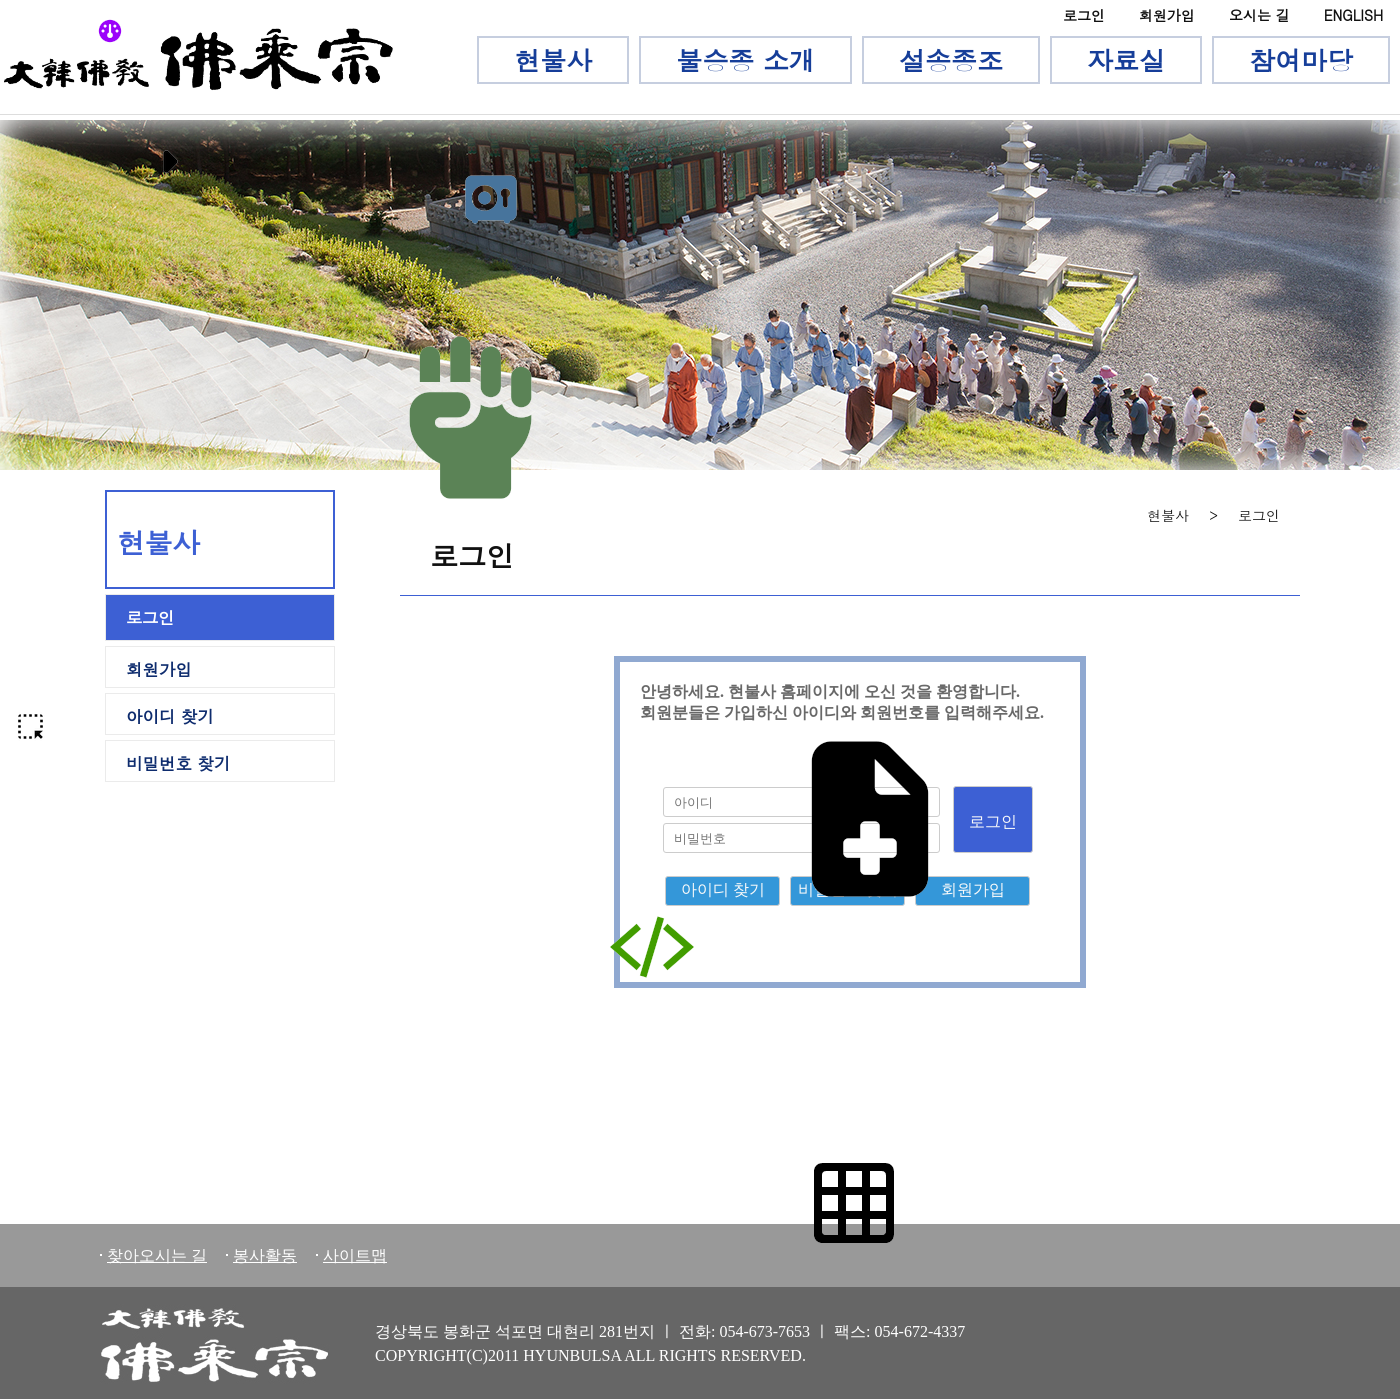 Image resolution: width=1400 pixels, height=1399 pixels. What do you see at coordinates (110, 31) in the screenshot?
I see `view current performance or speed level` at bounding box center [110, 31].